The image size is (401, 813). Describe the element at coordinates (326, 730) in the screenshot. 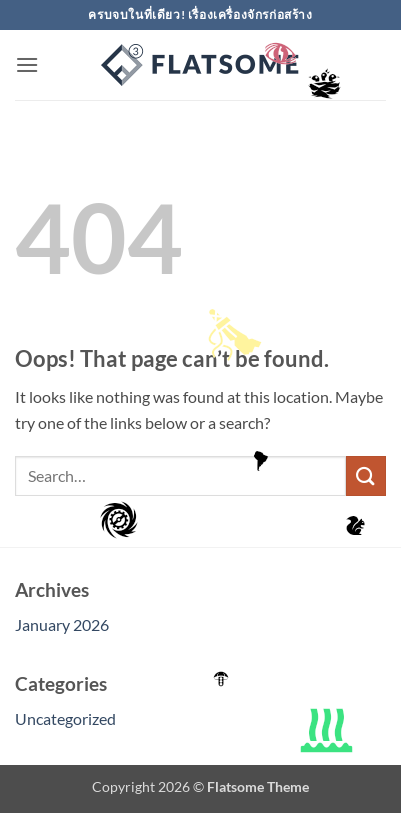

I see `indicates a hot surface warning` at that location.